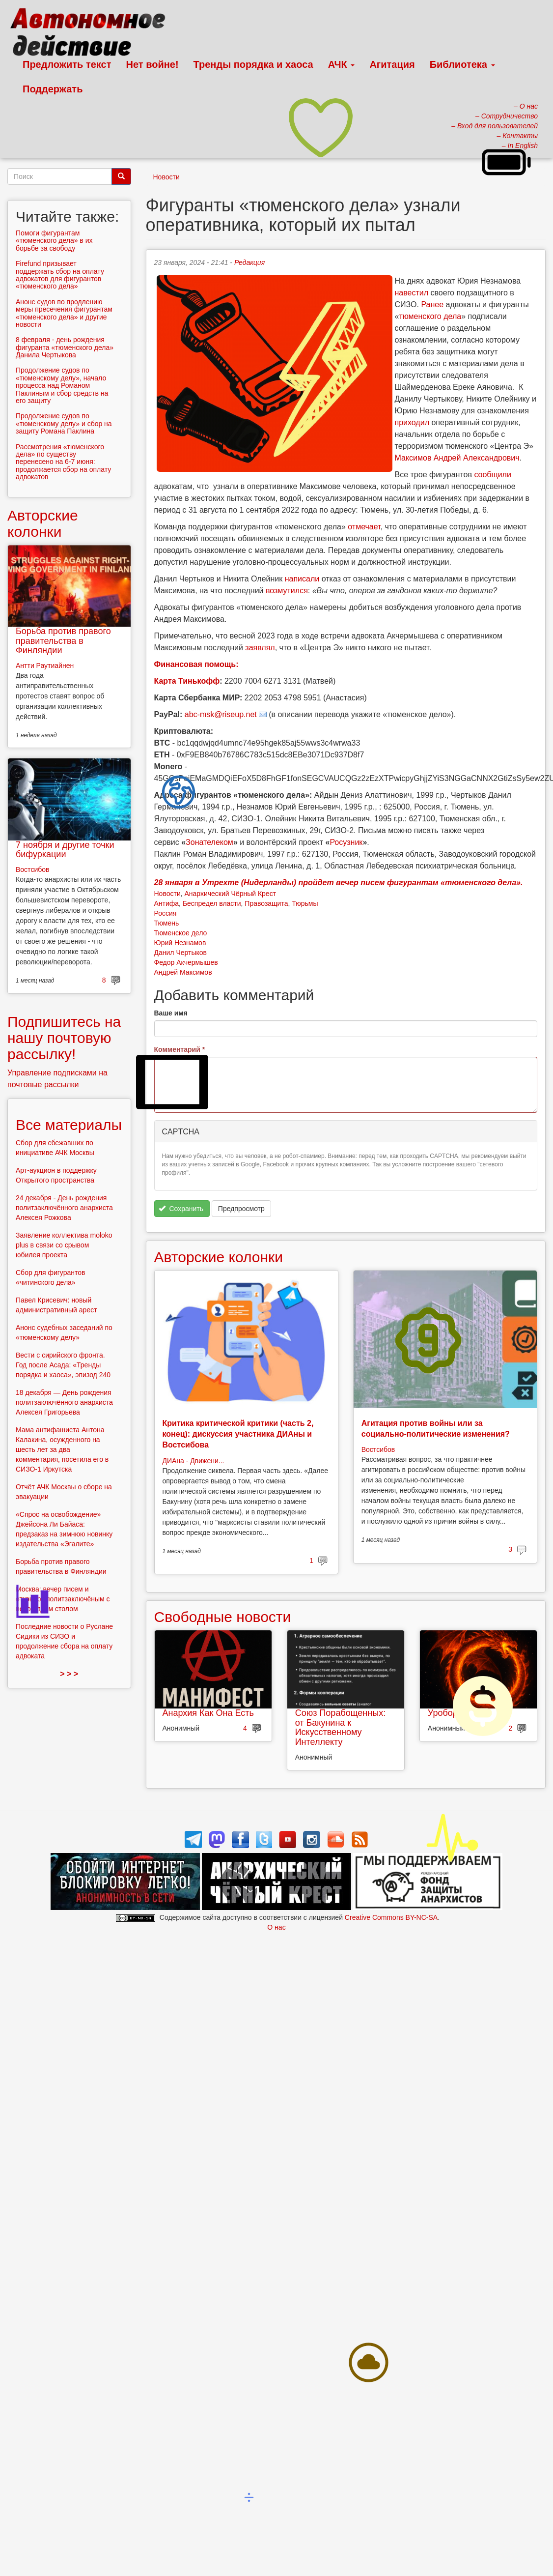 The width and height of the screenshot is (553, 2576). Describe the element at coordinates (483, 1706) in the screenshot. I see `view your account balance` at that location.